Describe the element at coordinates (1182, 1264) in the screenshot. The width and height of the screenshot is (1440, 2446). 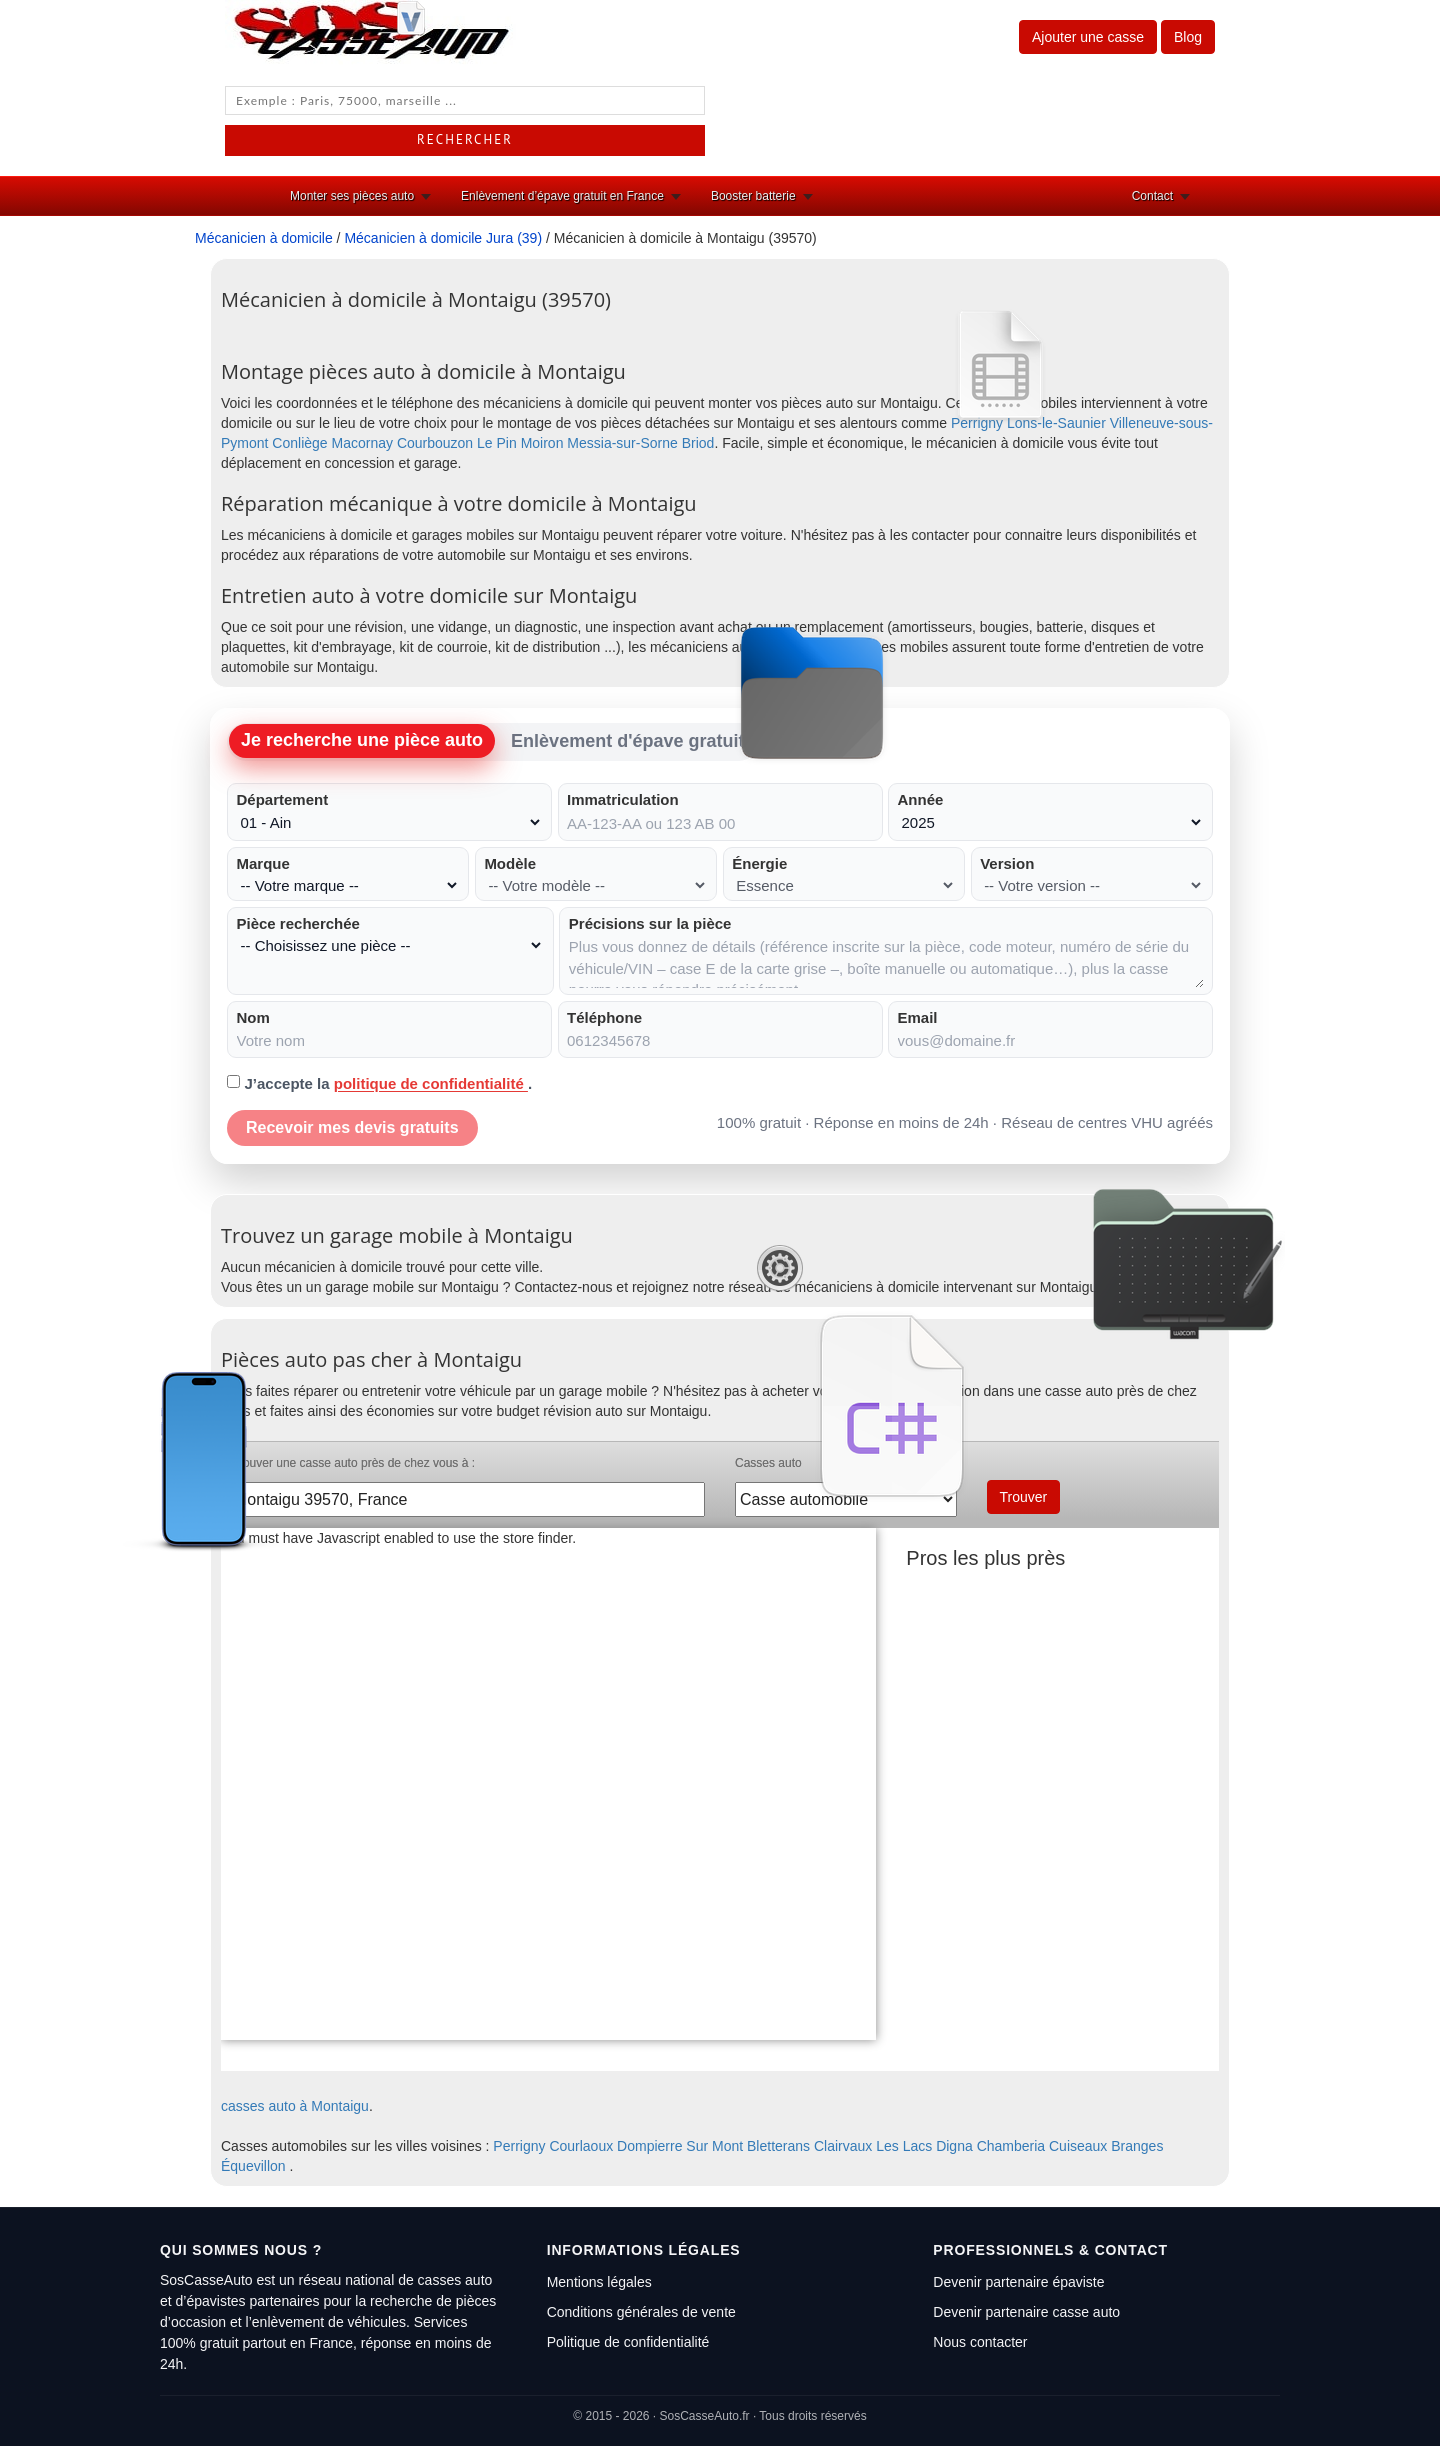
I see `open wacom tablet files and drivers` at that location.